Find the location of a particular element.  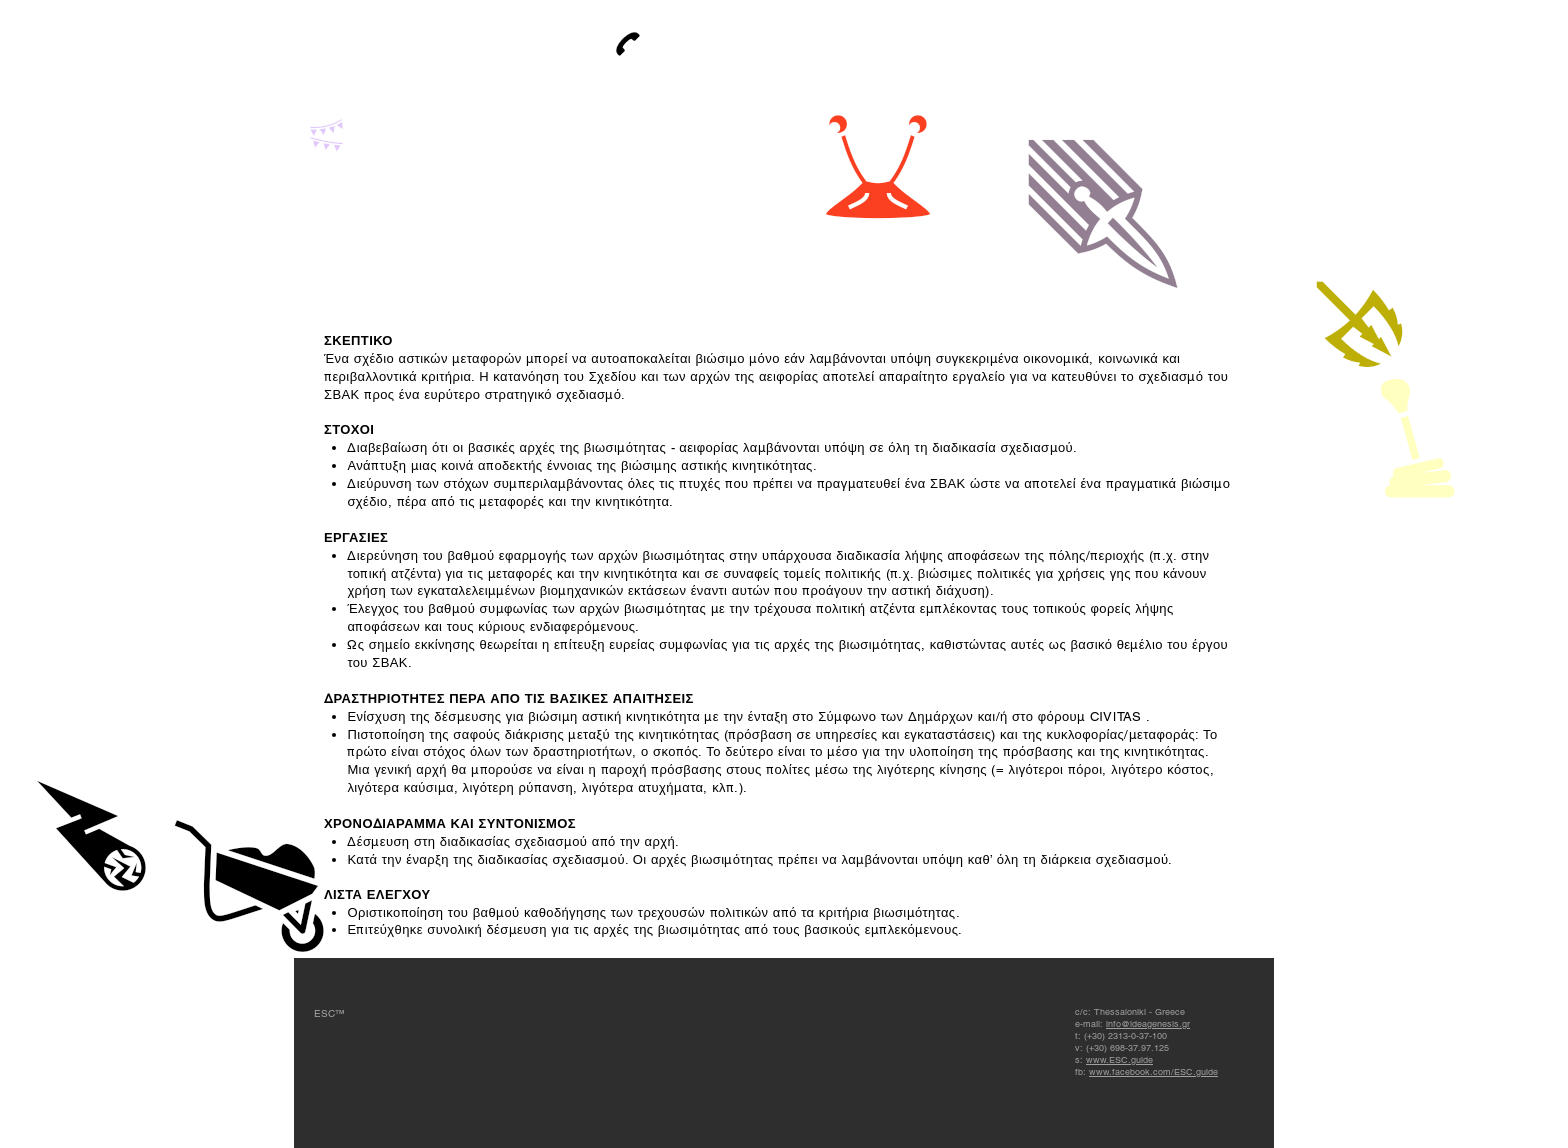

access vehicle transmission settings is located at coordinates (1416, 437).